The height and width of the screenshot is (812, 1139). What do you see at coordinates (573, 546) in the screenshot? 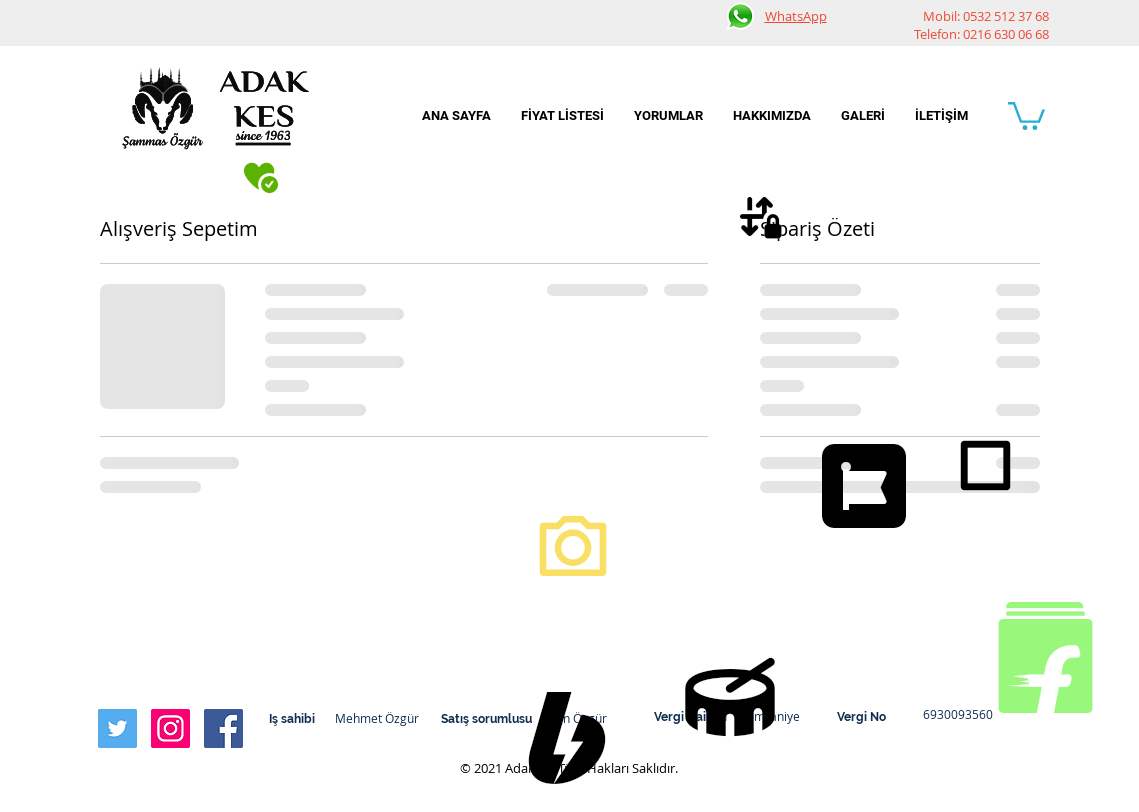
I see `take a photo` at bounding box center [573, 546].